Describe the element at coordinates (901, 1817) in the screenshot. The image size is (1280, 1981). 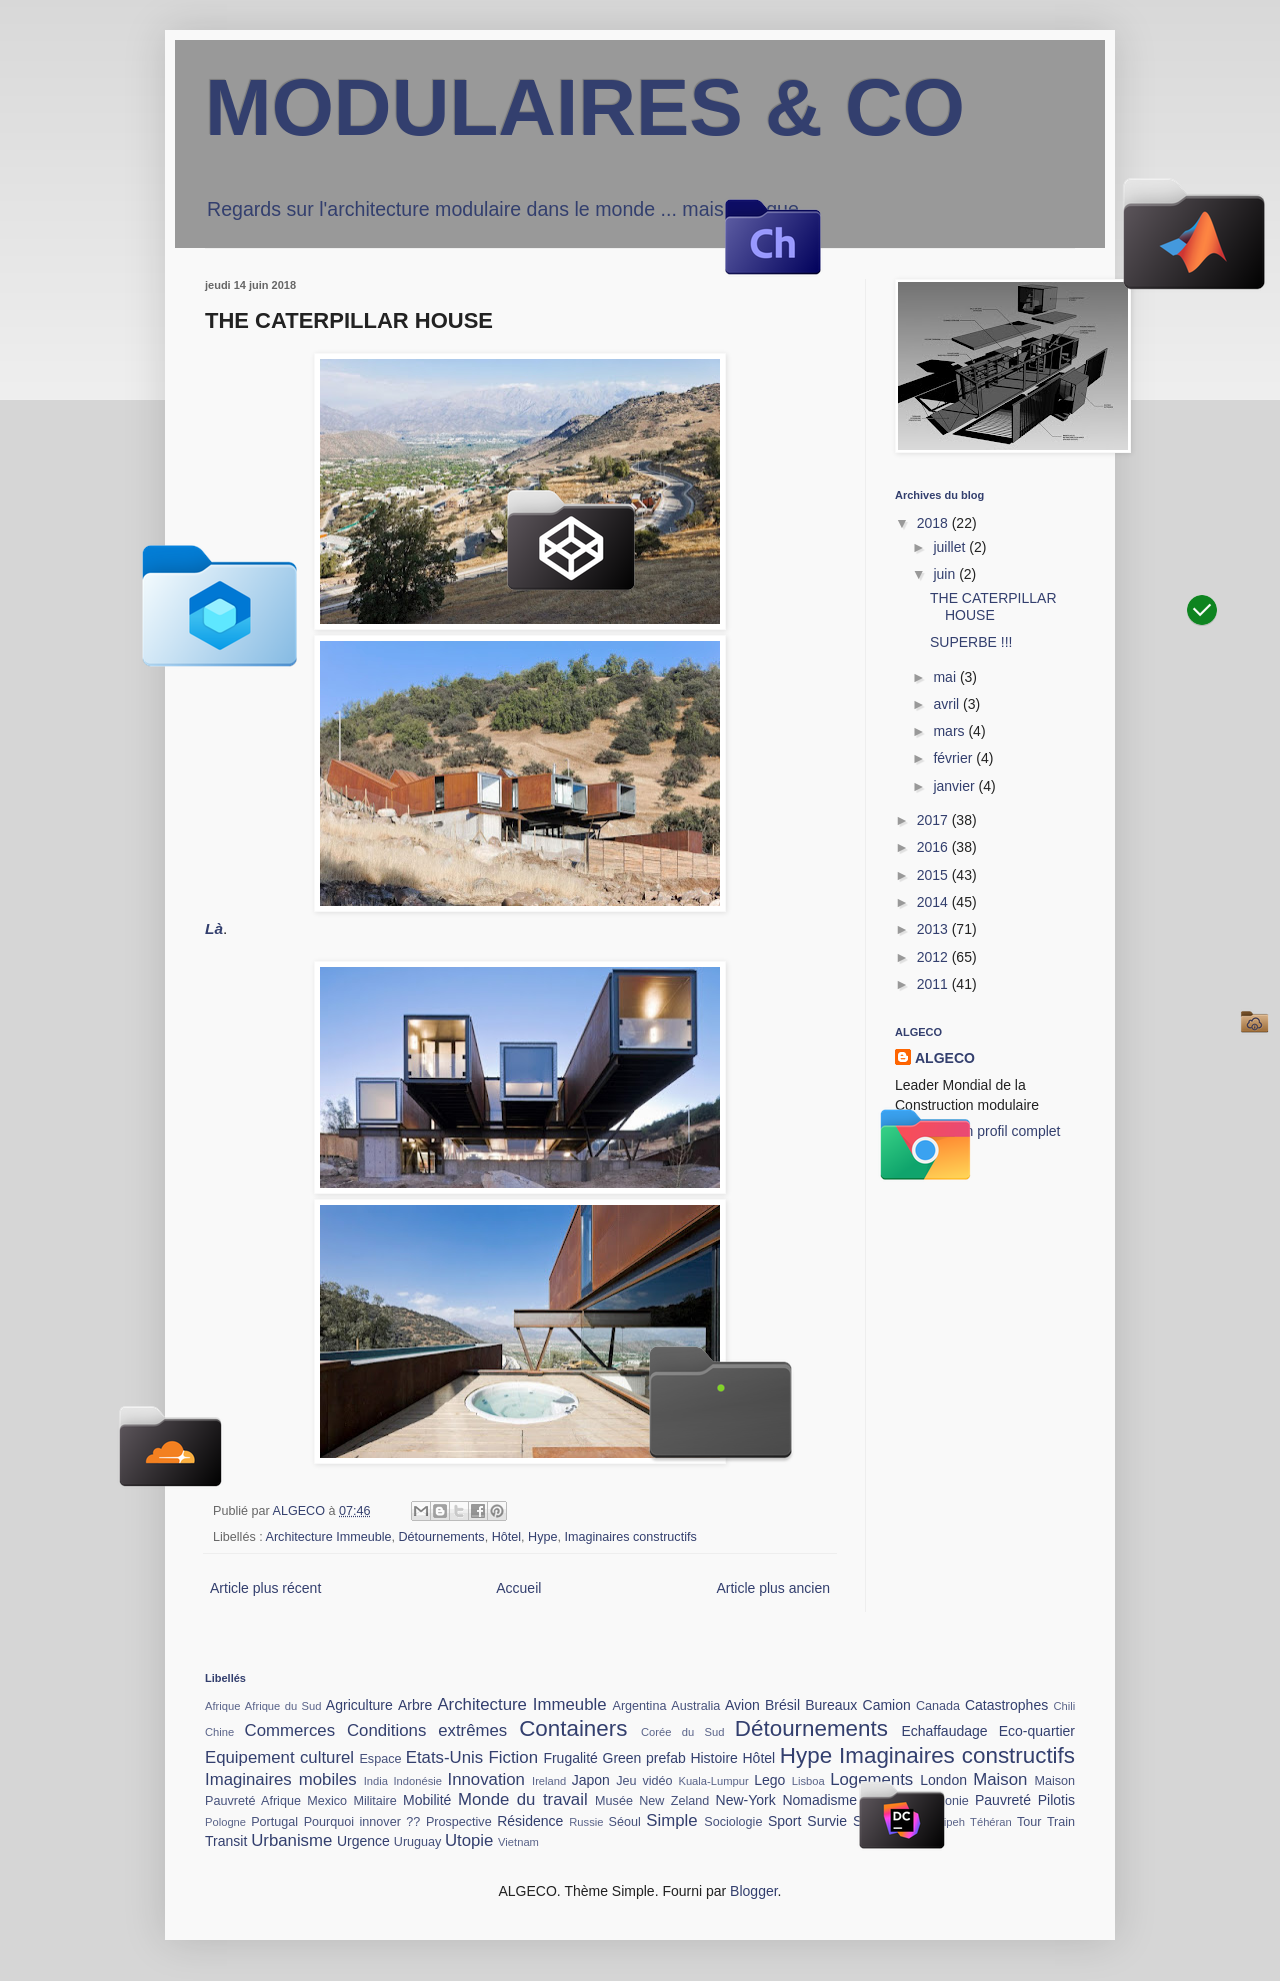
I see `open jetbrains dotcover project folder` at that location.